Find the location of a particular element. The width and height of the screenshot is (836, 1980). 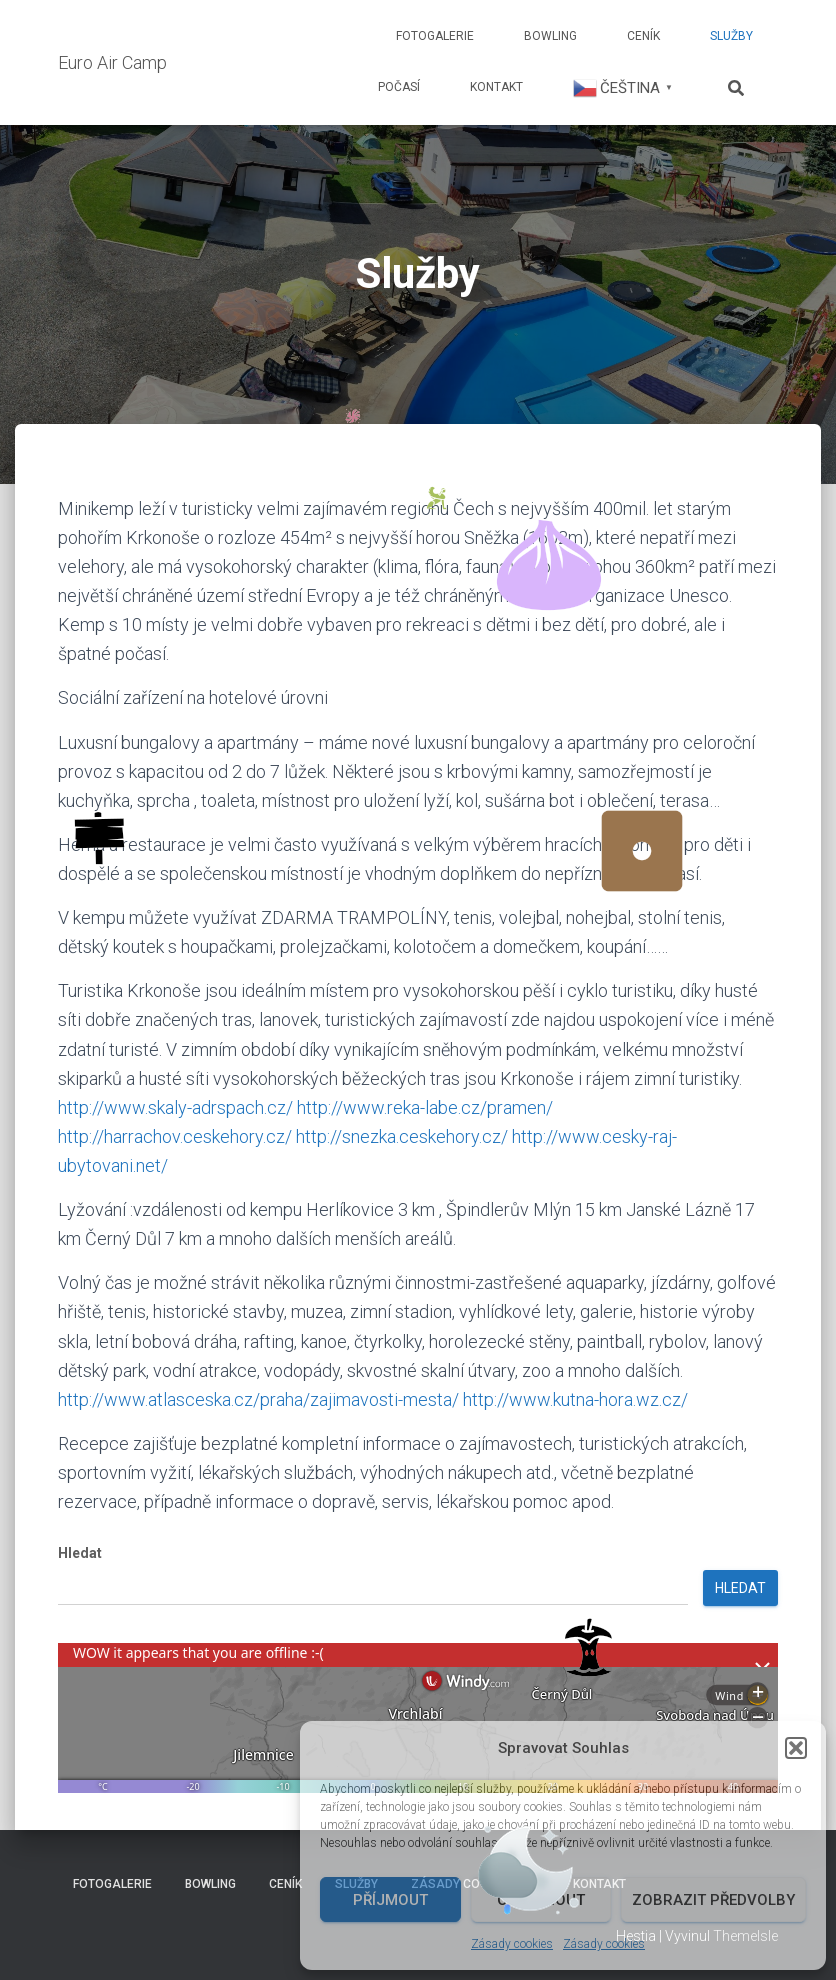

view in-game signpost or hint is located at coordinates (100, 837).